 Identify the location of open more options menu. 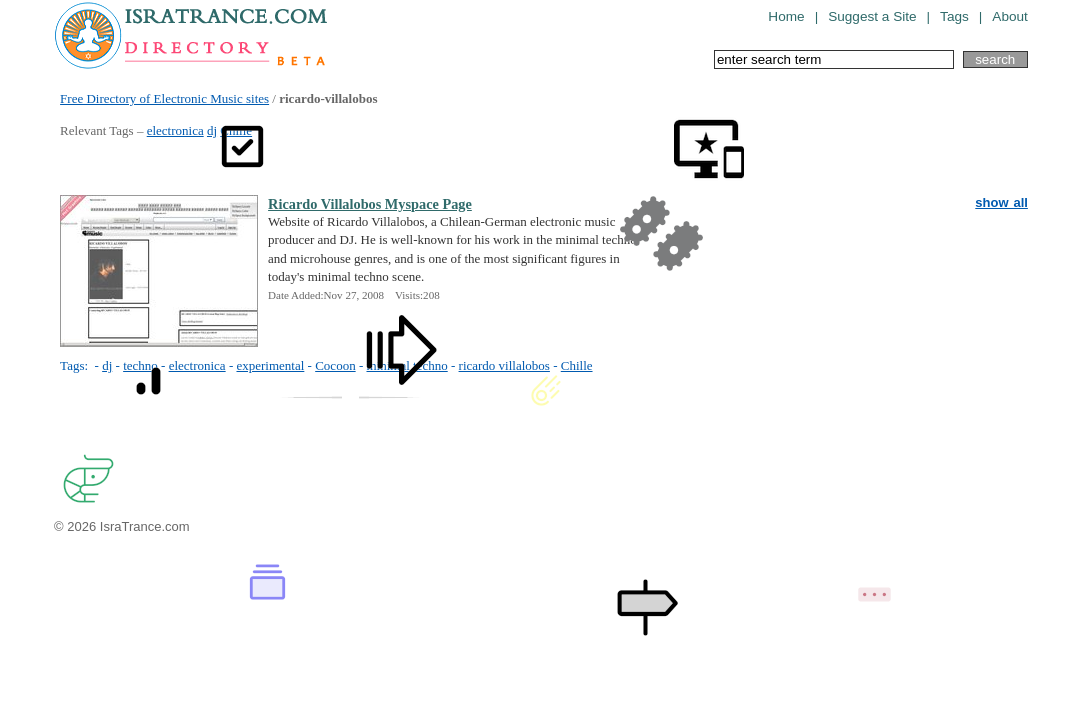
(874, 594).